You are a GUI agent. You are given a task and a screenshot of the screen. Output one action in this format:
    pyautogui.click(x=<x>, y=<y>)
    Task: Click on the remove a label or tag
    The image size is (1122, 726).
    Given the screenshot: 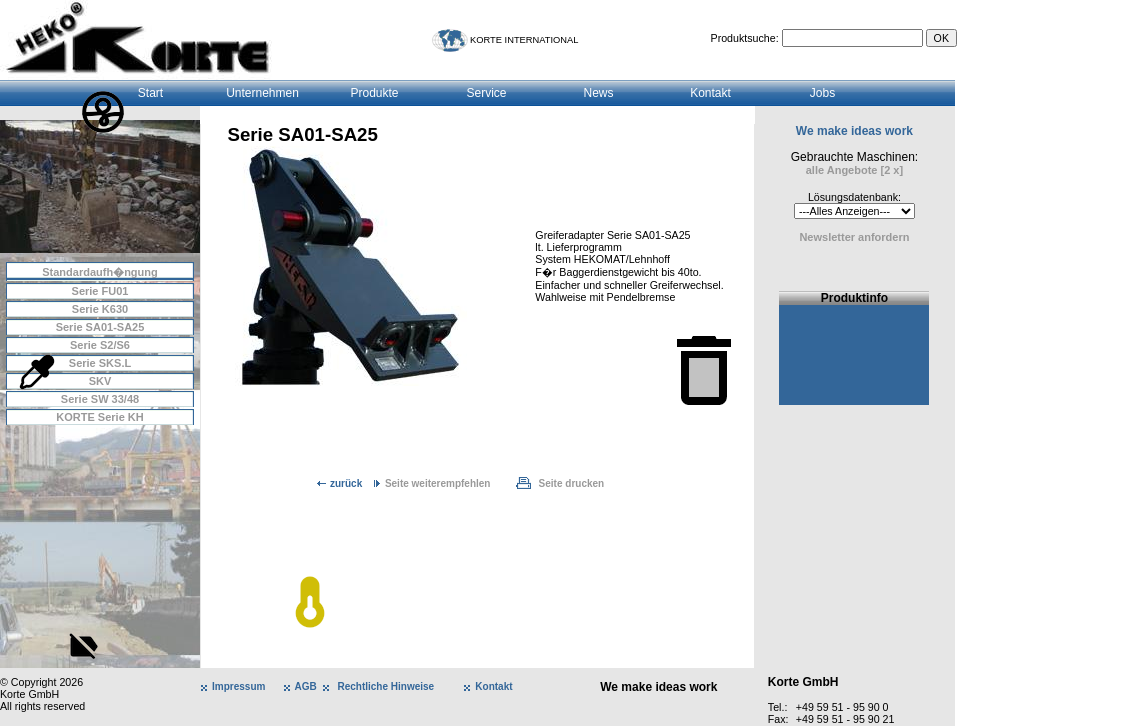 What is the action you would take?
    pyautogui.click(x=83, y=646)
    